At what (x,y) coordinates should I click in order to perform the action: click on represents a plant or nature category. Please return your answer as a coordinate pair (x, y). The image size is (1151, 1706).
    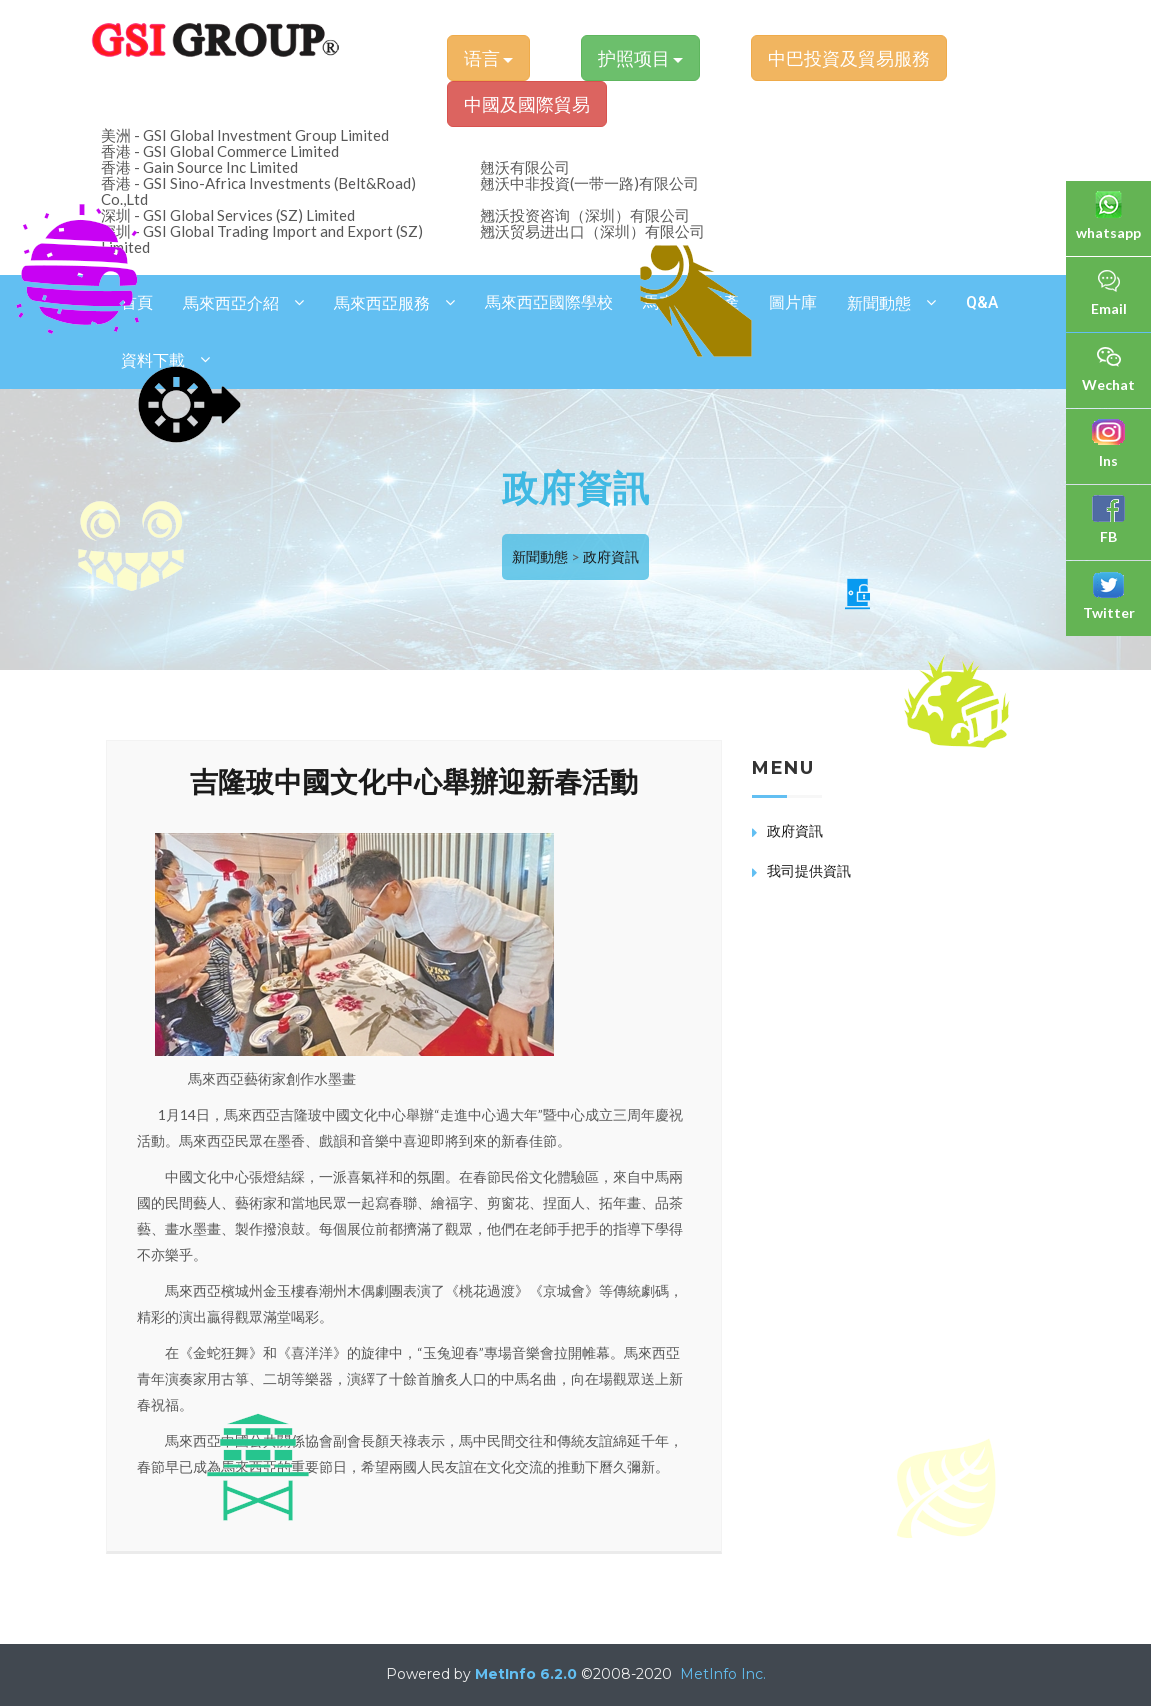
    Looking at the image, I should click on (945, 1487).